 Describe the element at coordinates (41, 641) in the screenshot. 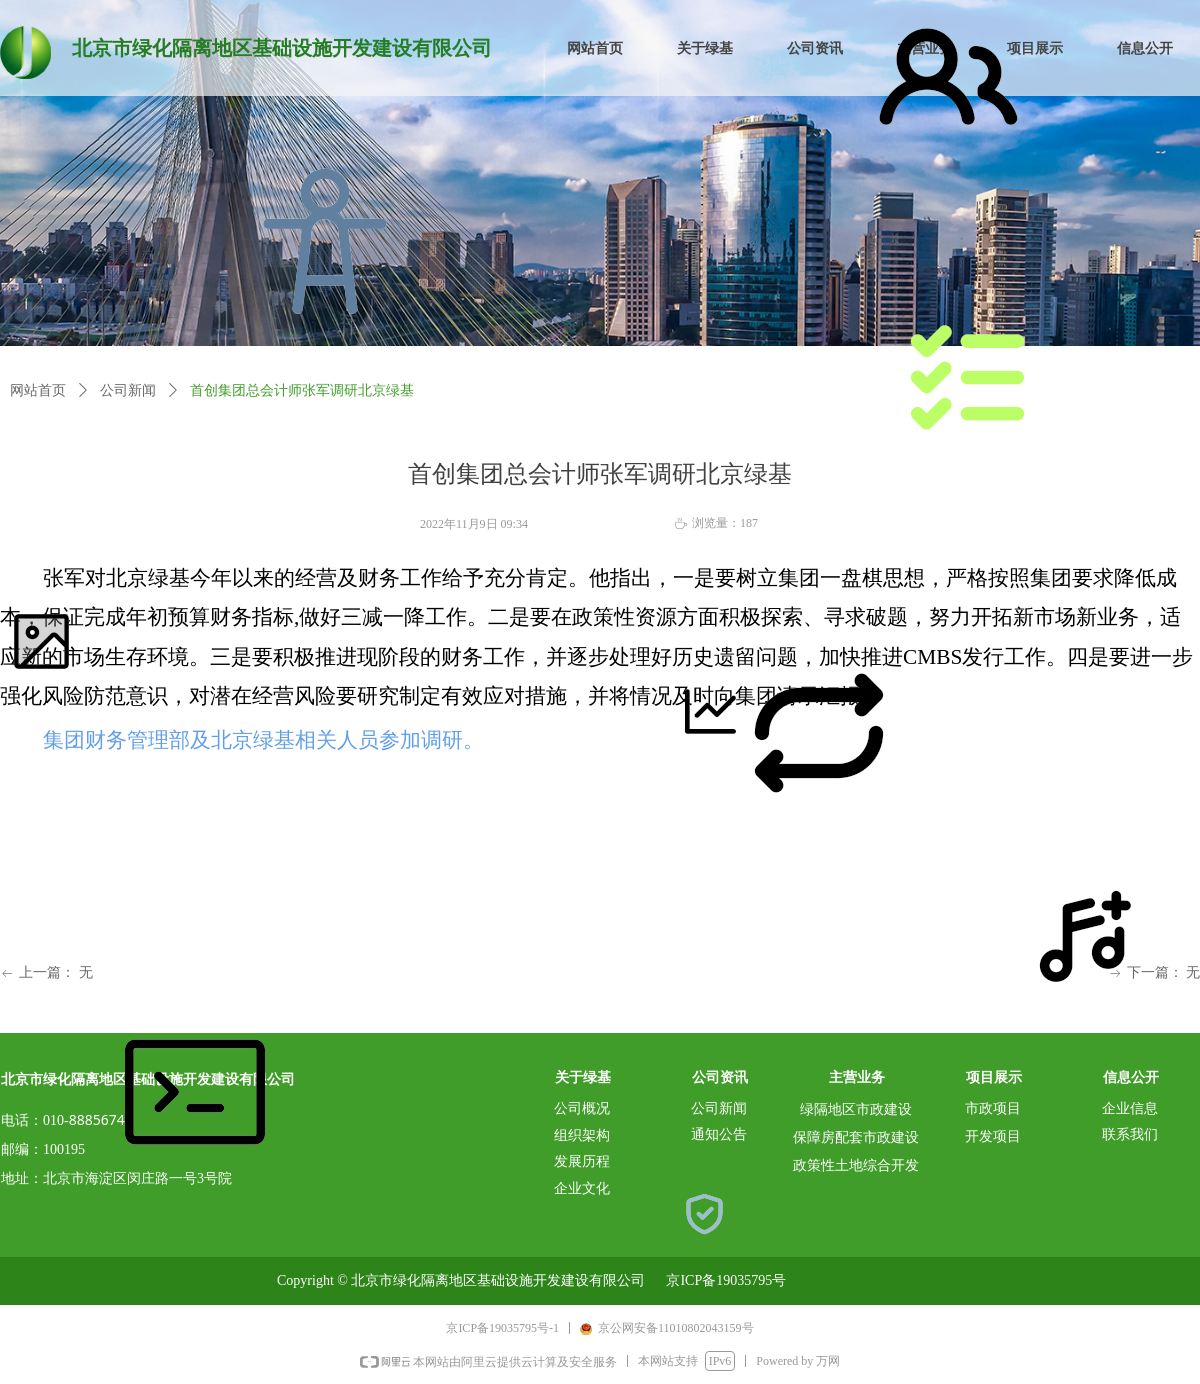

I see `view image or photo` at that location.